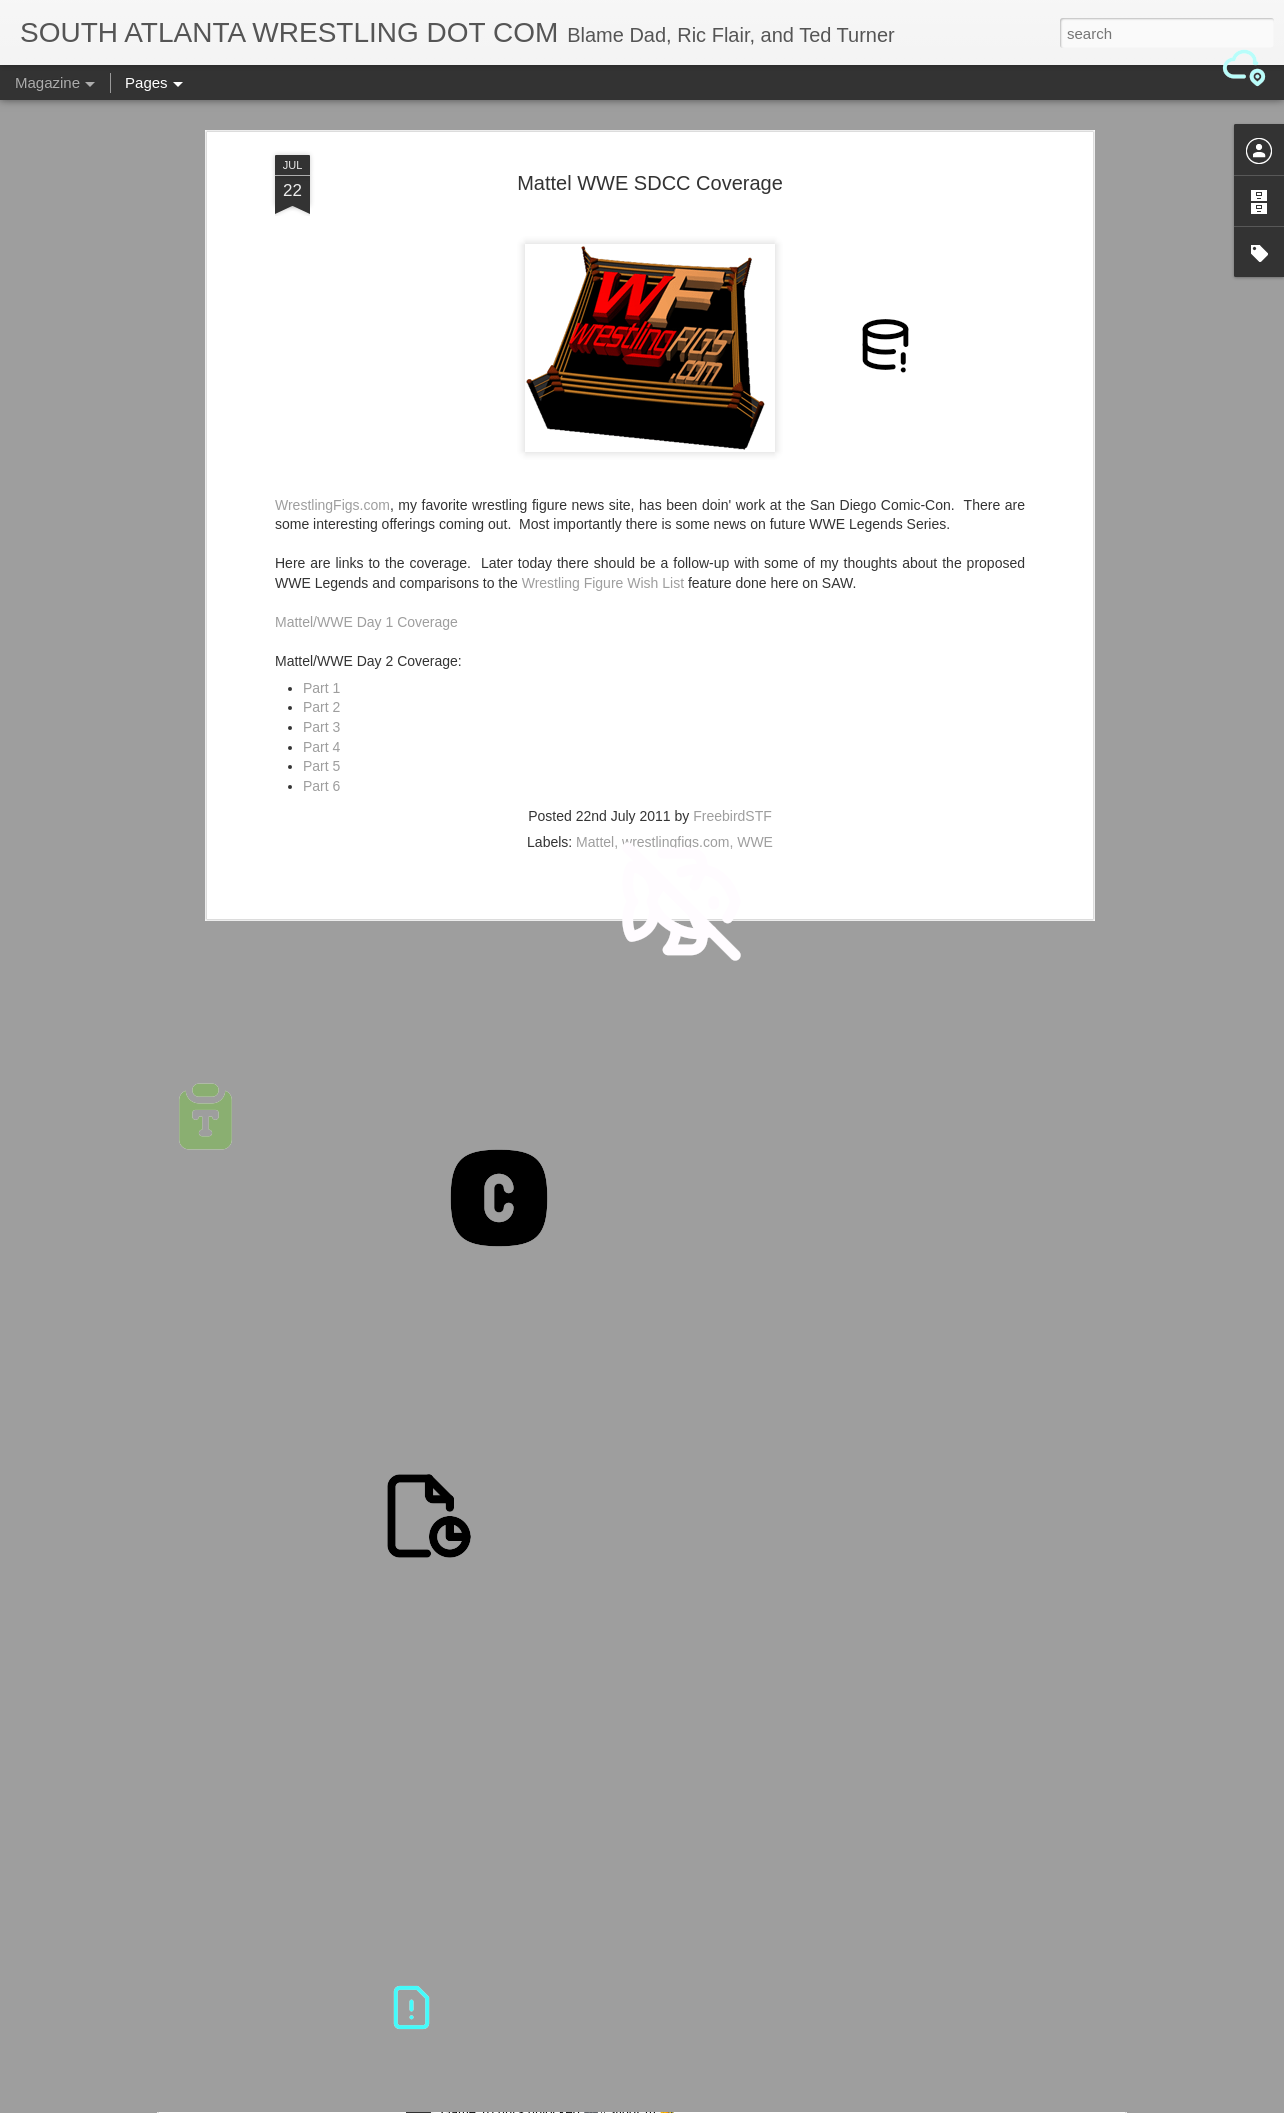 The height and width of the screenshot is (2113, 1284). What do you see at coordinates (499, 1198) in the screenshot?
I see `indicates a copyright symbol or content ownership` at bounding box center [499, 1198].